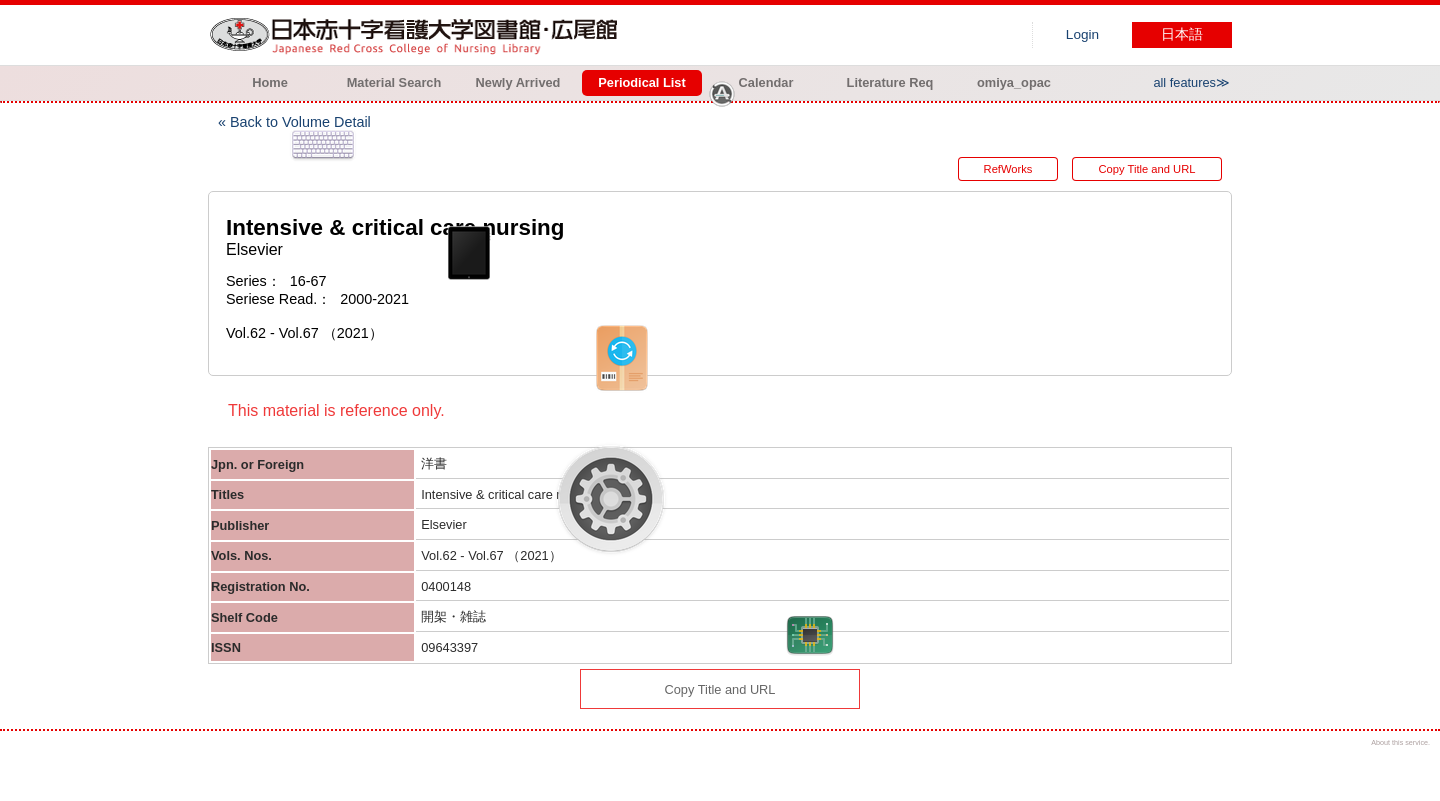 The width and height of the screenshot is (1440, 801). I want to click on open the software updater application, so click(722, 94).